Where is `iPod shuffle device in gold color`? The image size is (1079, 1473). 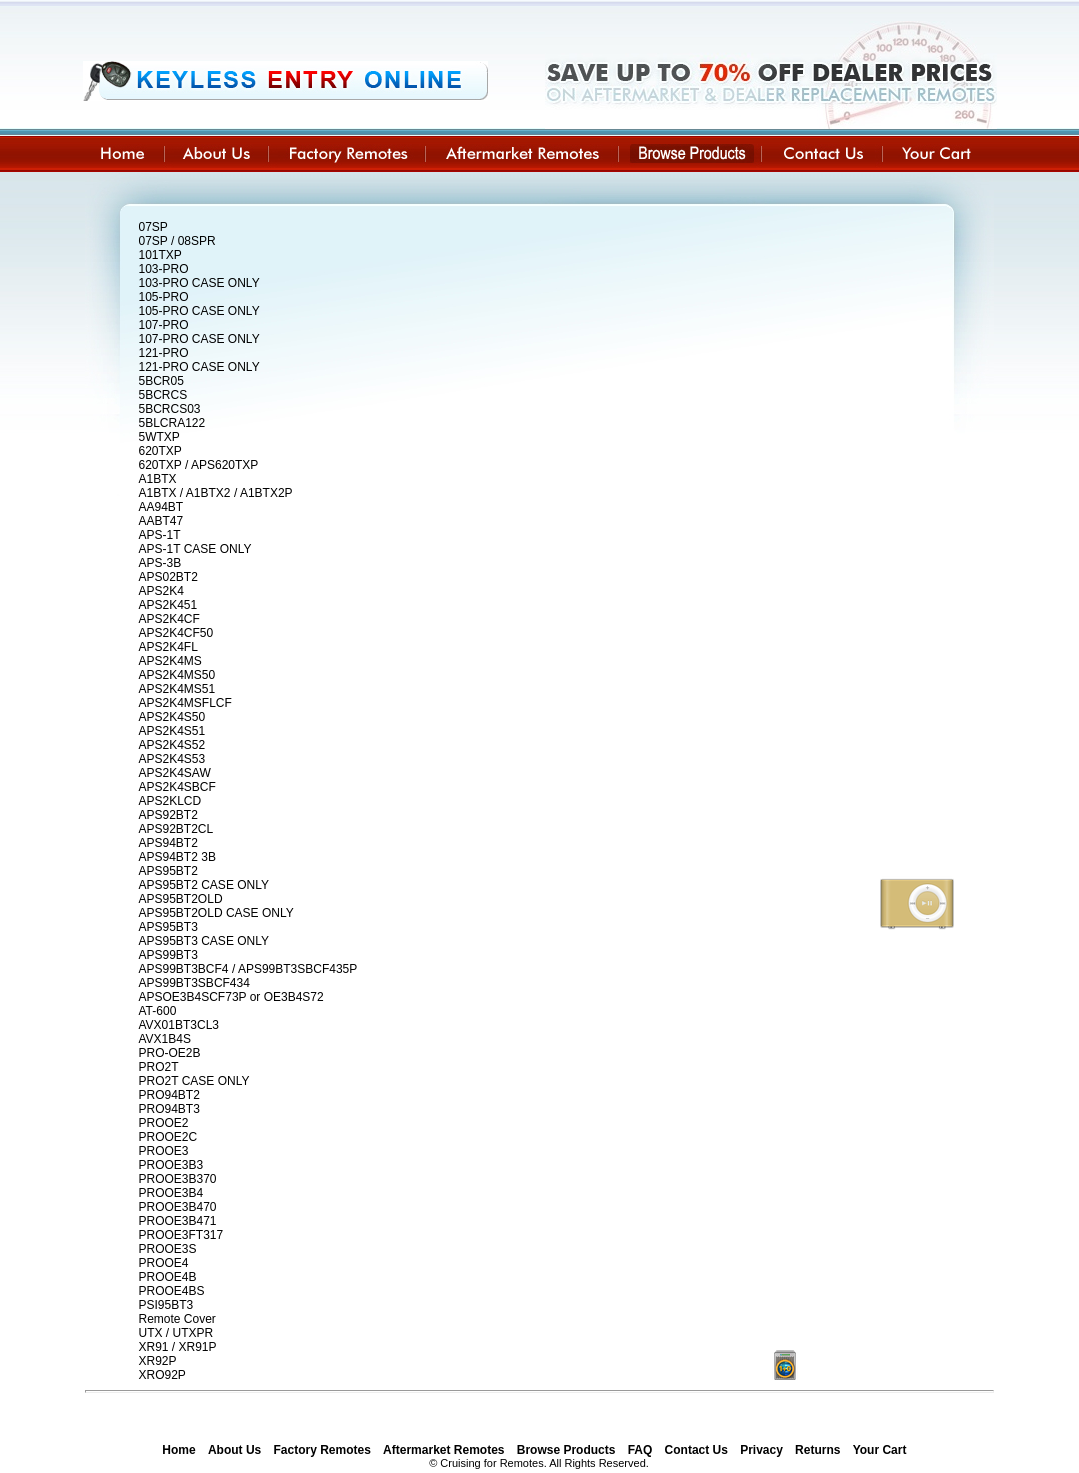 iPod shuffle device in gold color is located at coordinates (917, 890).